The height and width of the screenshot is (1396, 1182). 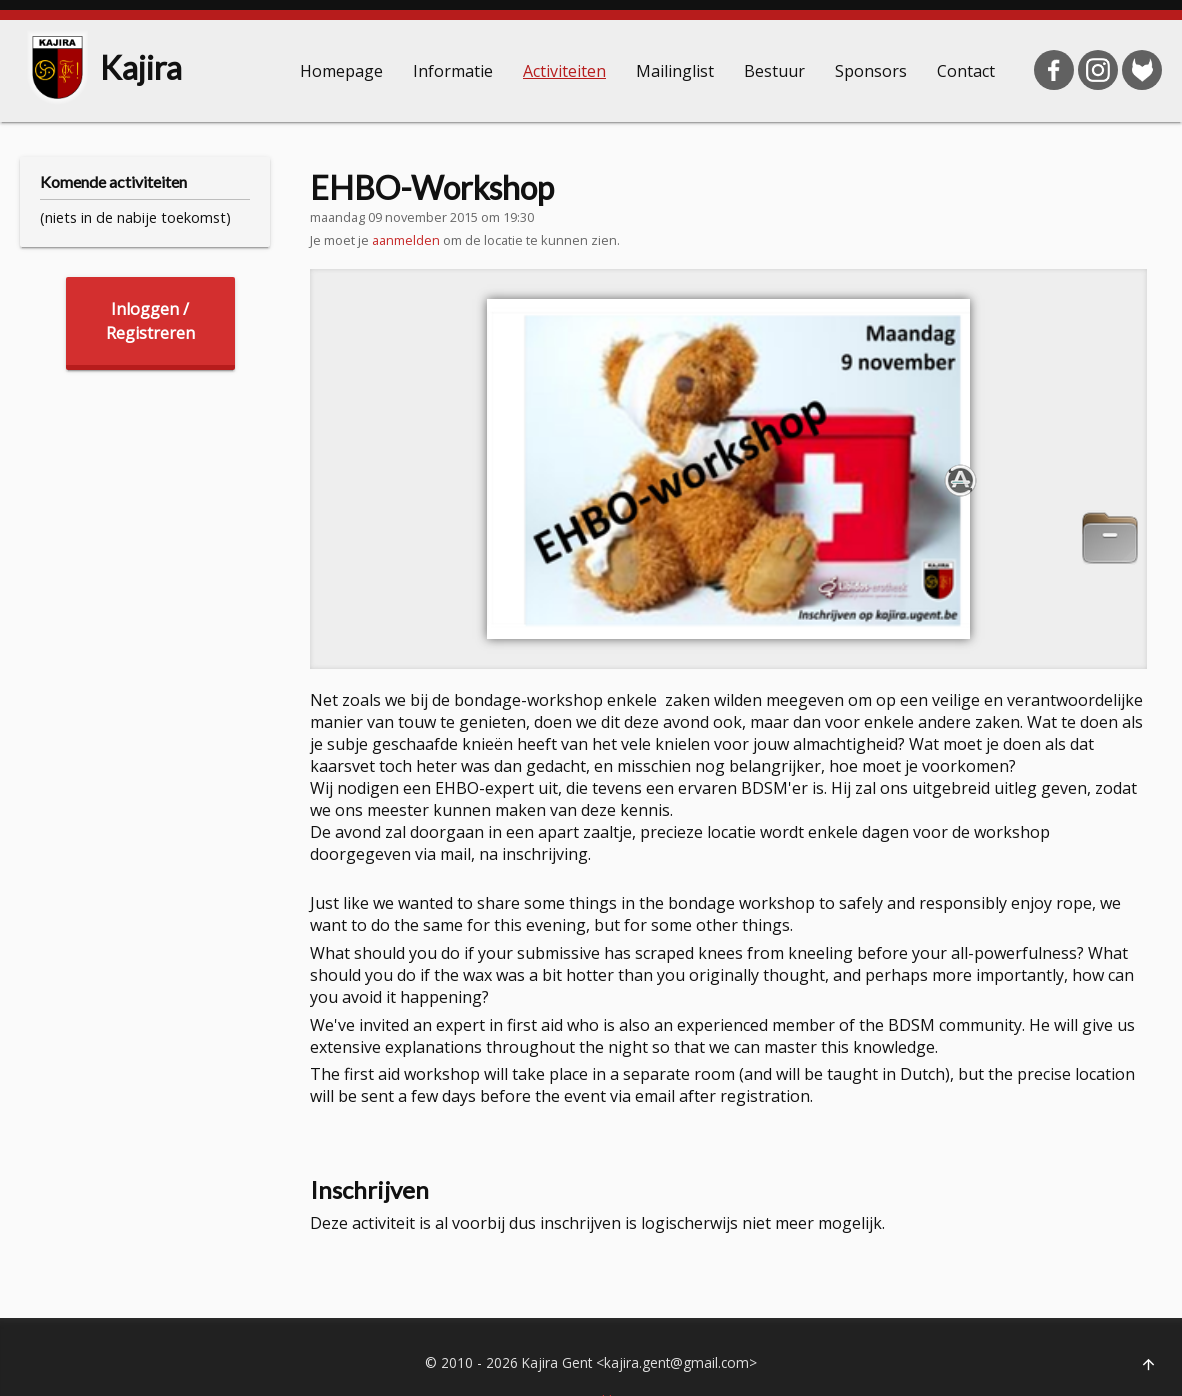 I want to click on open the software updater application, so click(x=960, y=480).